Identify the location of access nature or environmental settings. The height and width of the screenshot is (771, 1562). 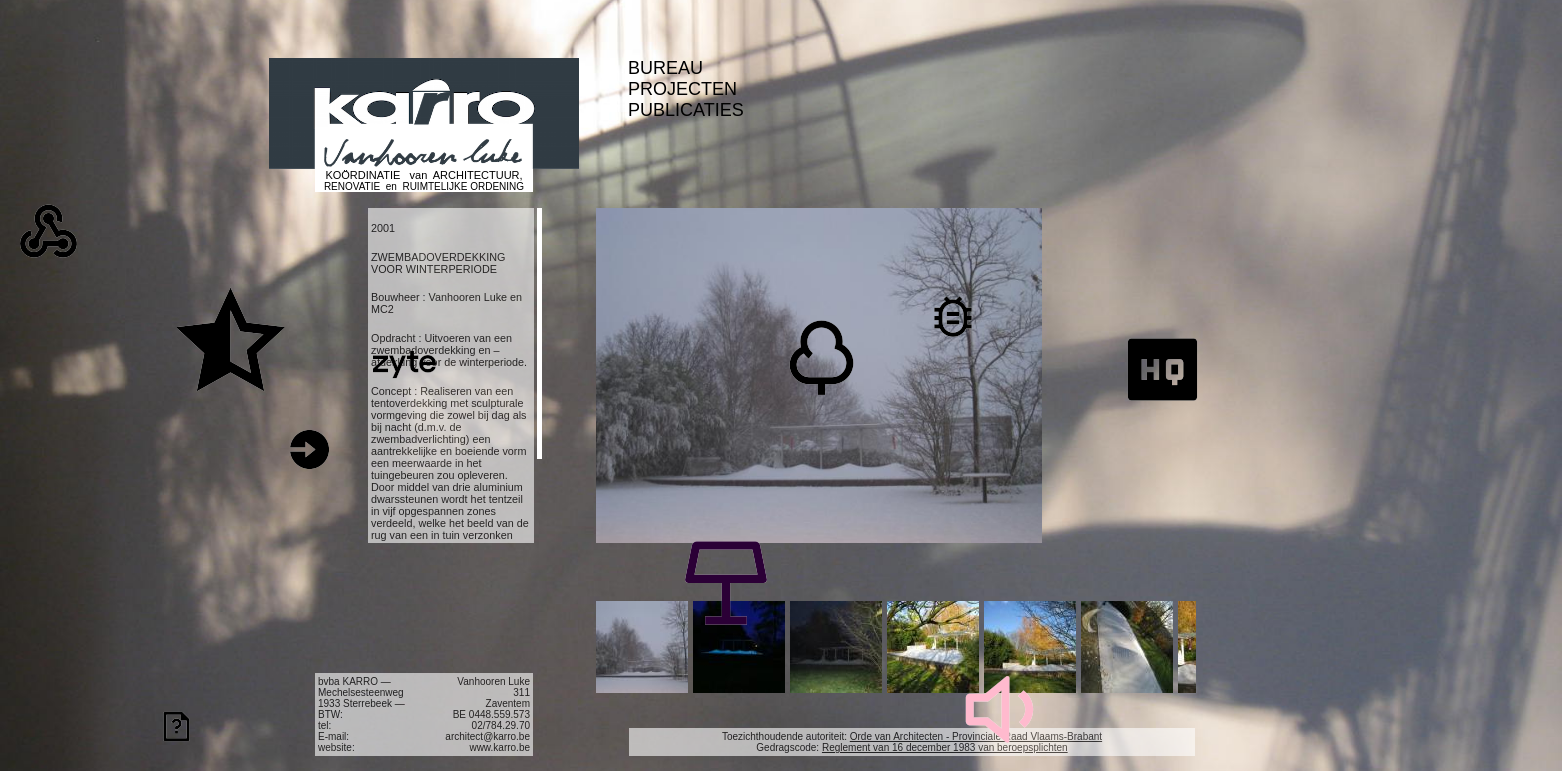
(821, 359).